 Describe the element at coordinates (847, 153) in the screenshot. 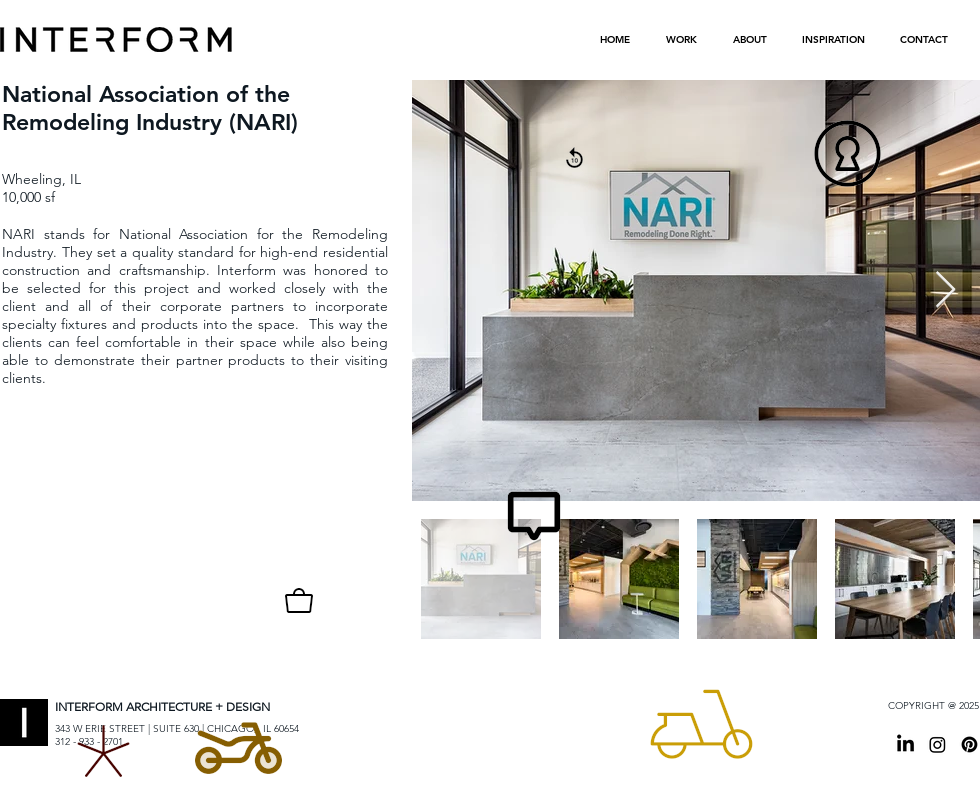

I see `access security or privacy settings` at that location.